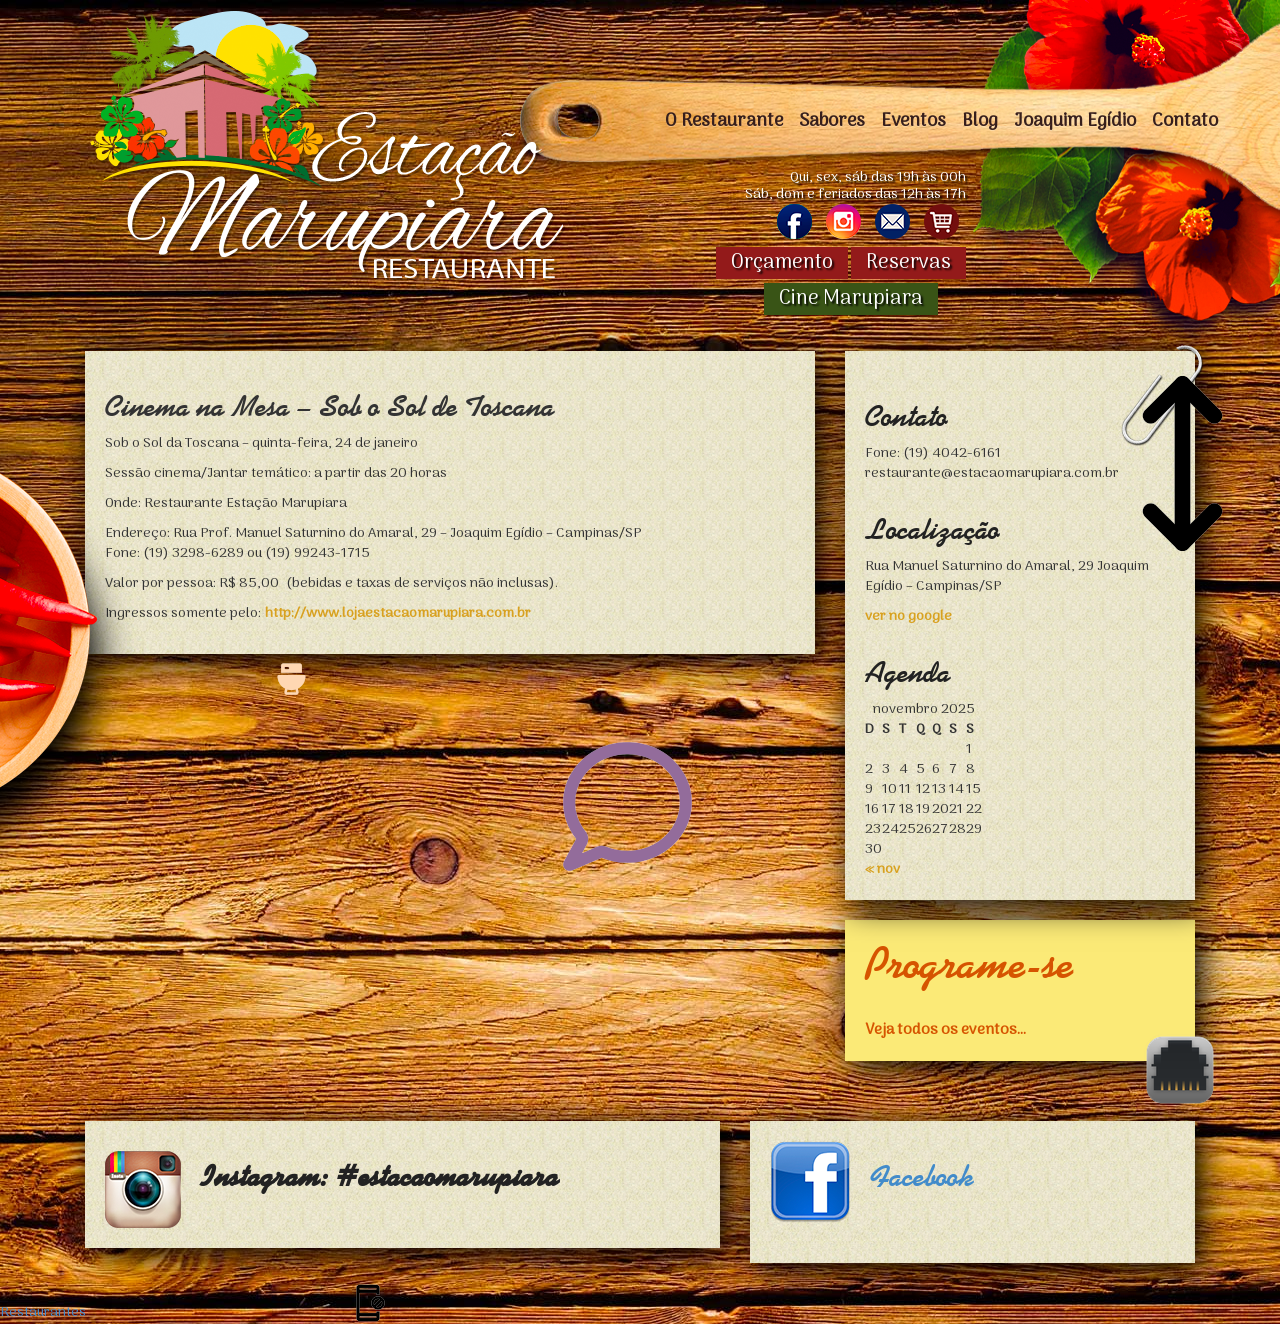 The height and width of the screenshot is (1324, 1280). I want to click on resize element vertically, so click(1182, 463).